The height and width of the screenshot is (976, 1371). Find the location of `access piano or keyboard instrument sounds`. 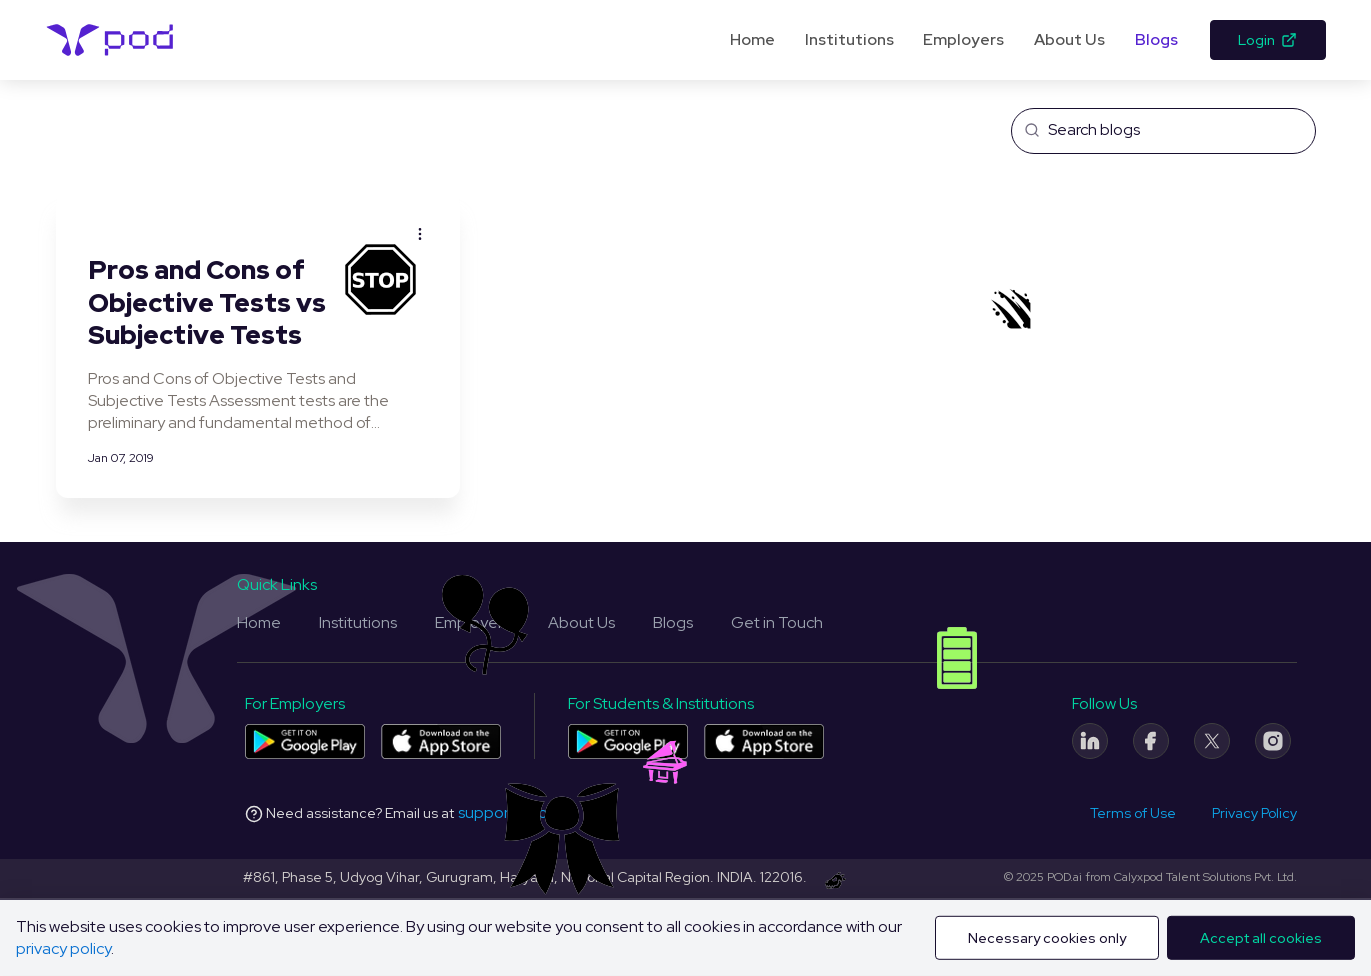

access piano or keyboard instrument sounds is located at coordinates (665, 762).